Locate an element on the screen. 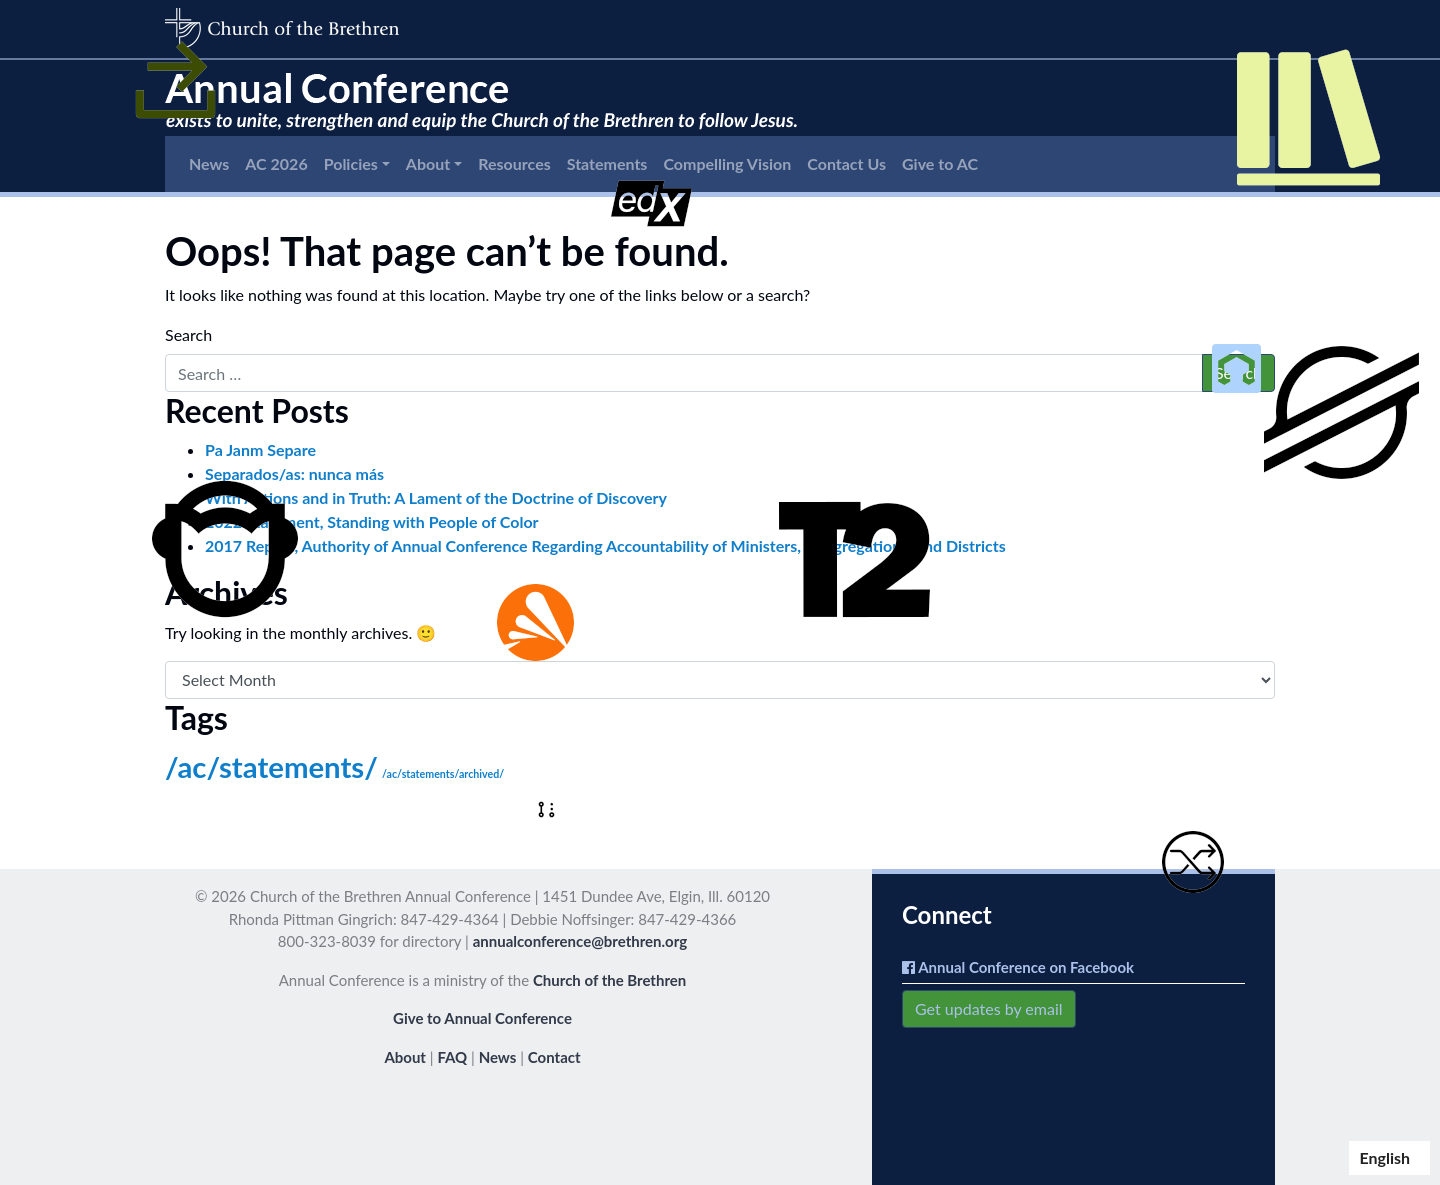  open the Napster music streaming app is located at coordinates (225, 549).